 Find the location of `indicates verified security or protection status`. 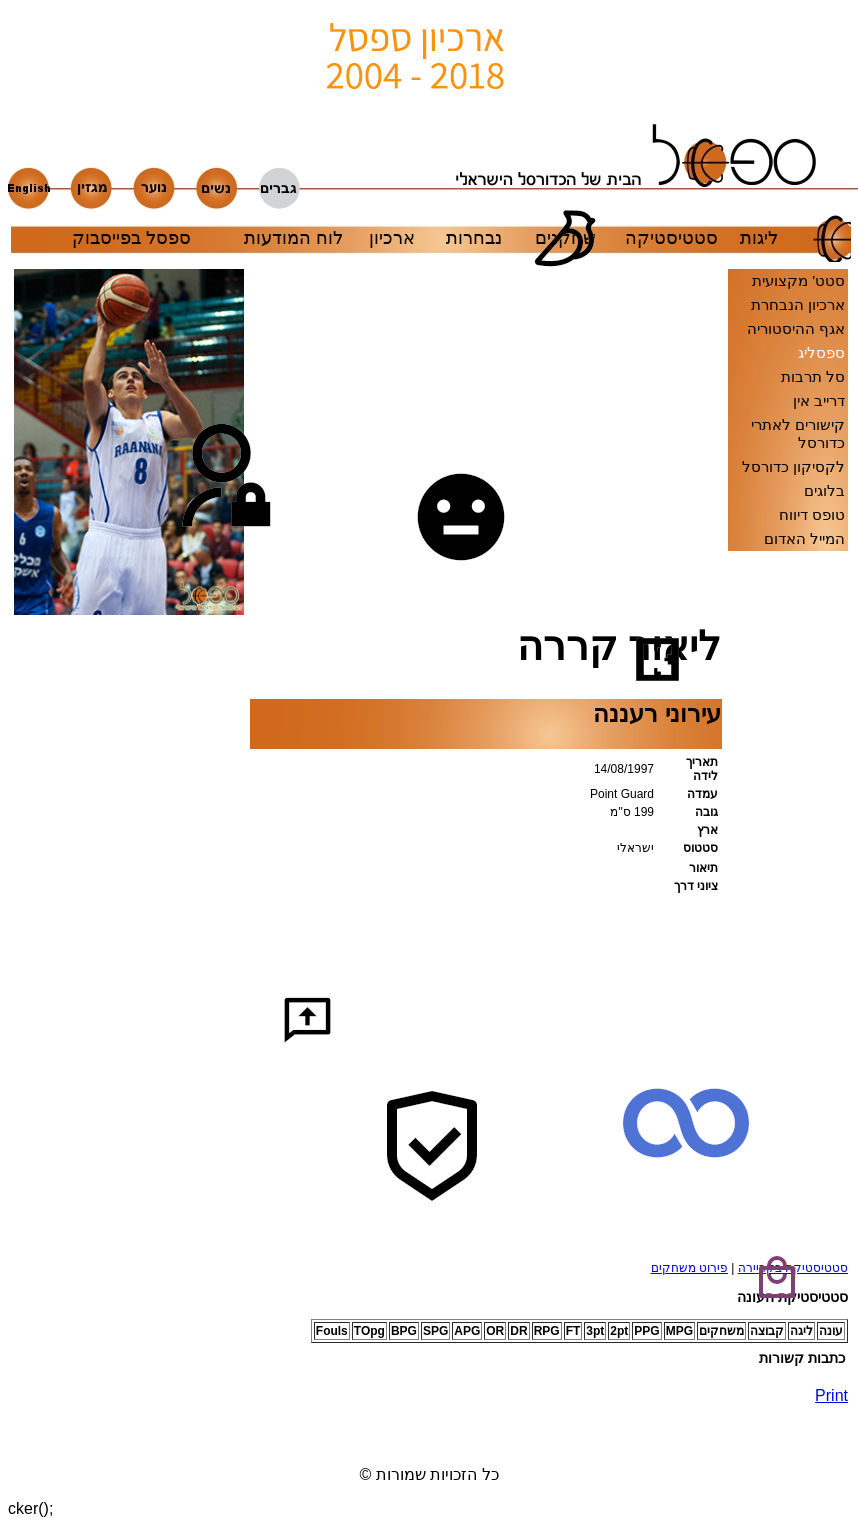

indicates verified security or protection status is located at coordinates (432, 1146).